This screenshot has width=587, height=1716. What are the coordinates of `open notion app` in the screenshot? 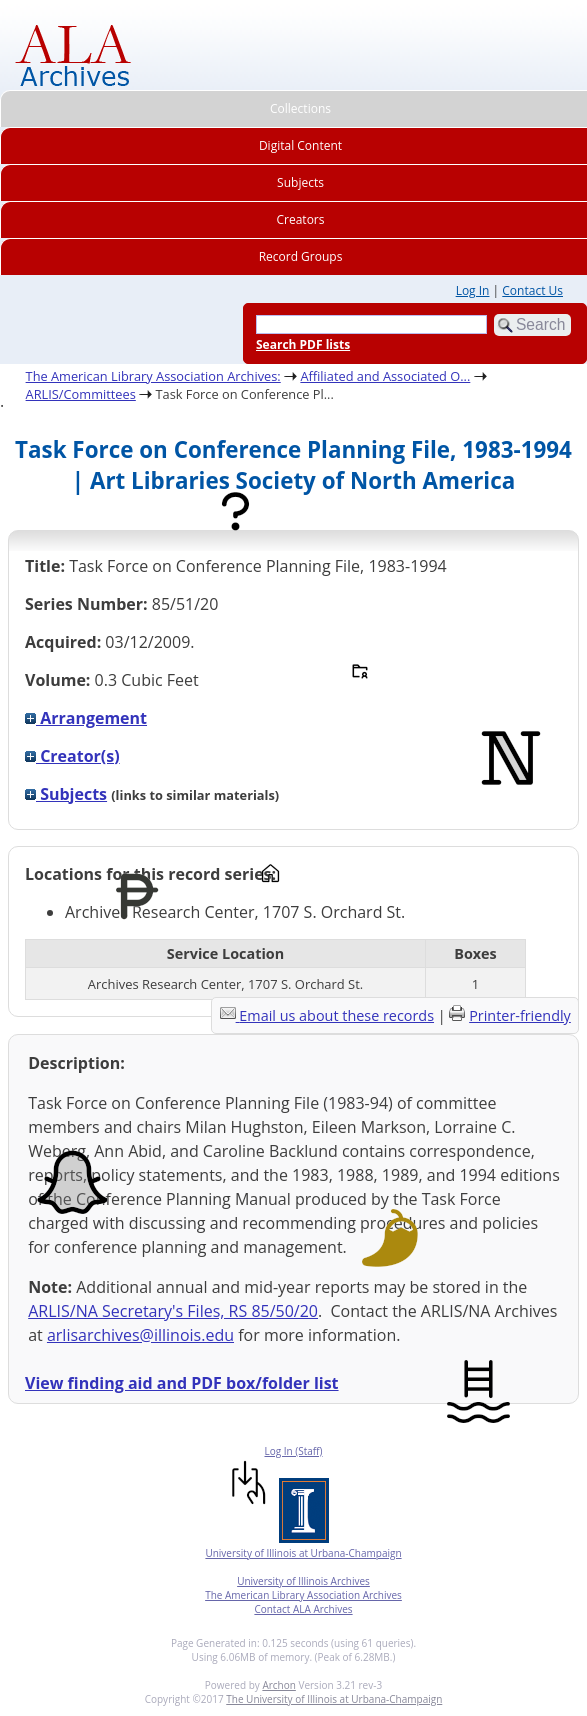 It's located at (511, 758).